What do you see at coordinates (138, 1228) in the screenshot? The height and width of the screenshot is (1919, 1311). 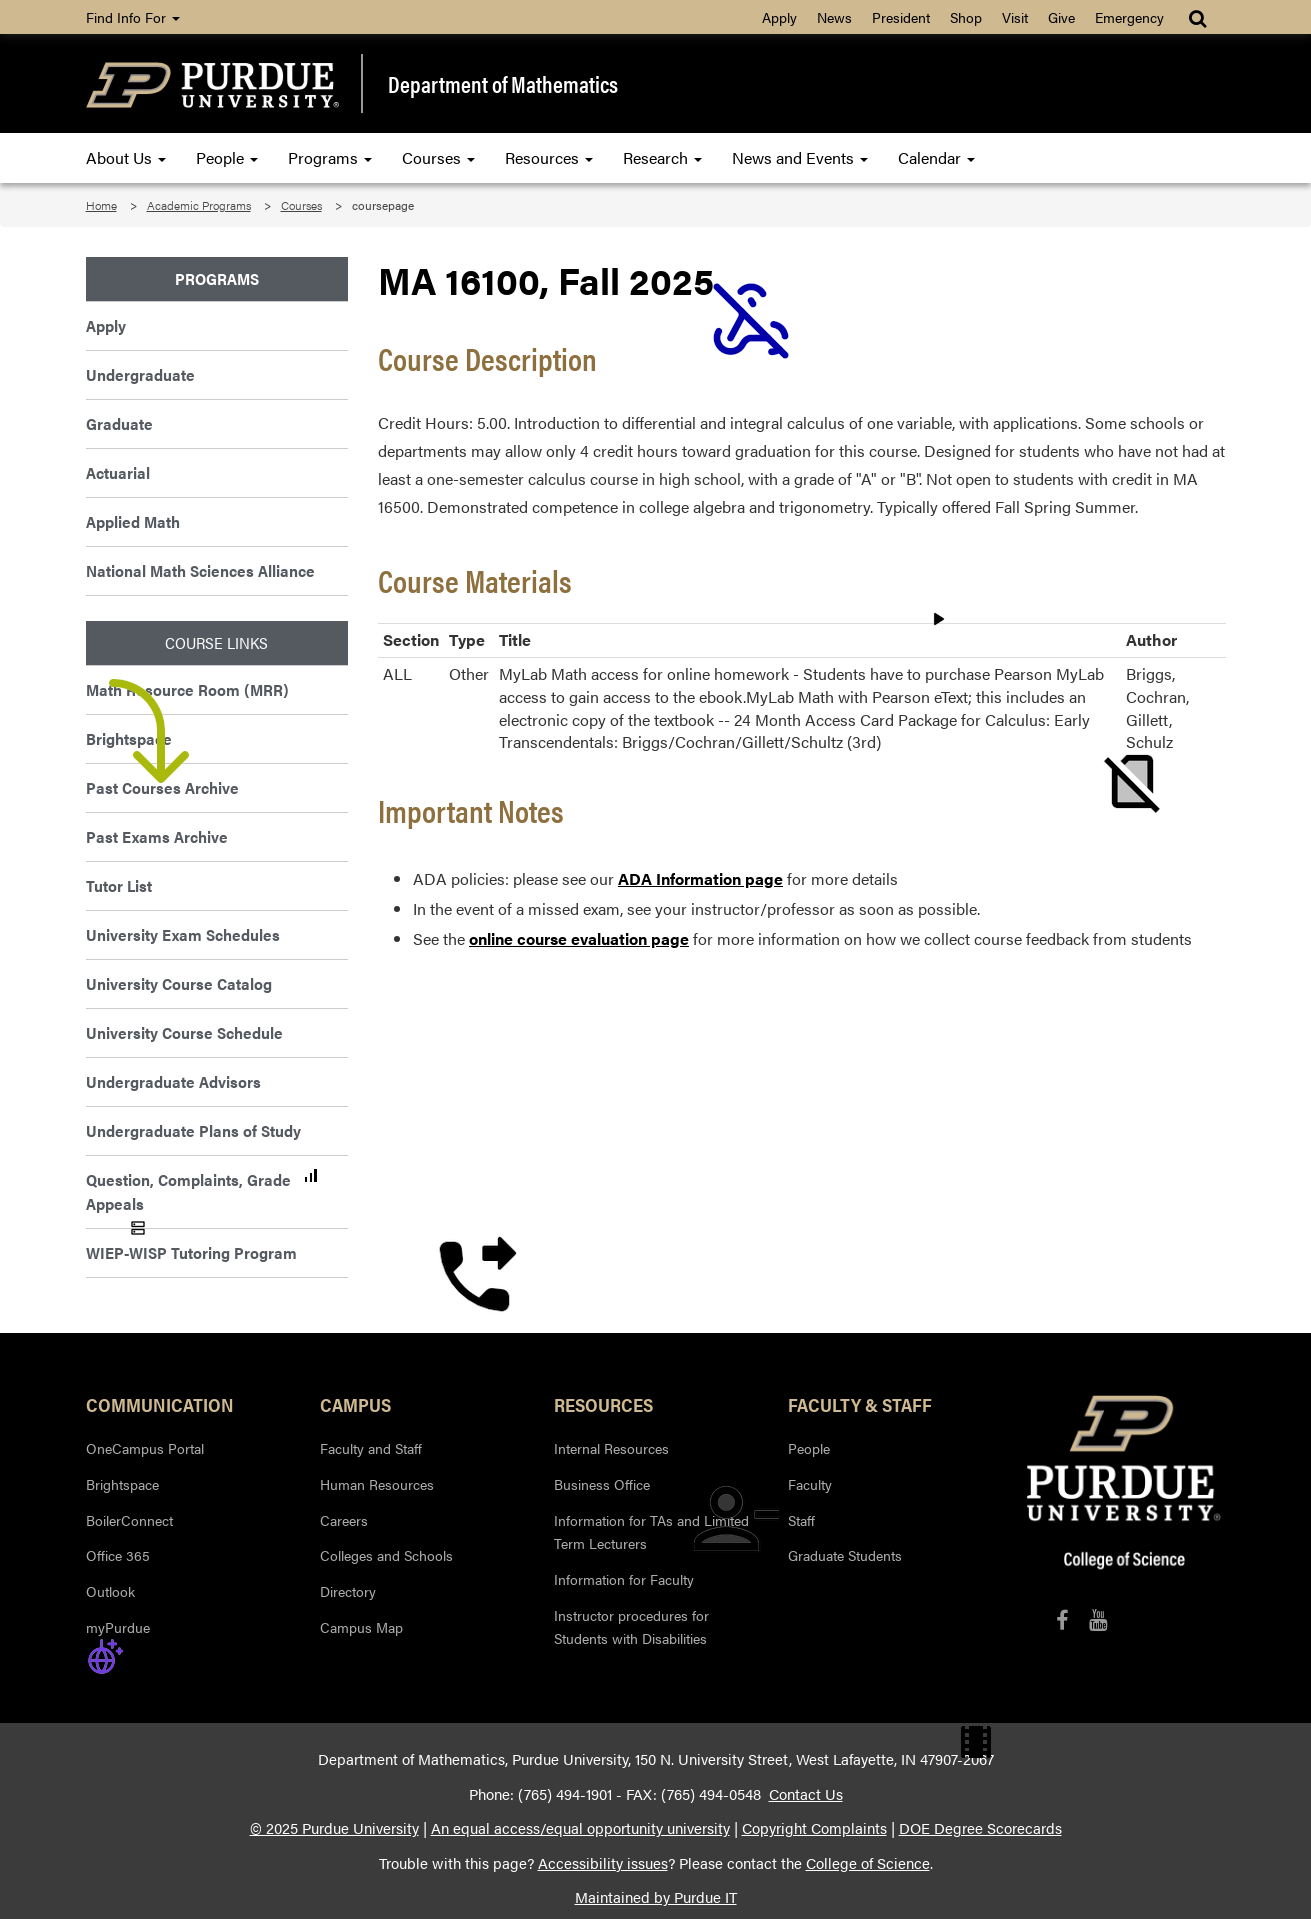 I see `access server or DNS settings` at bounding box center [138, 1228].